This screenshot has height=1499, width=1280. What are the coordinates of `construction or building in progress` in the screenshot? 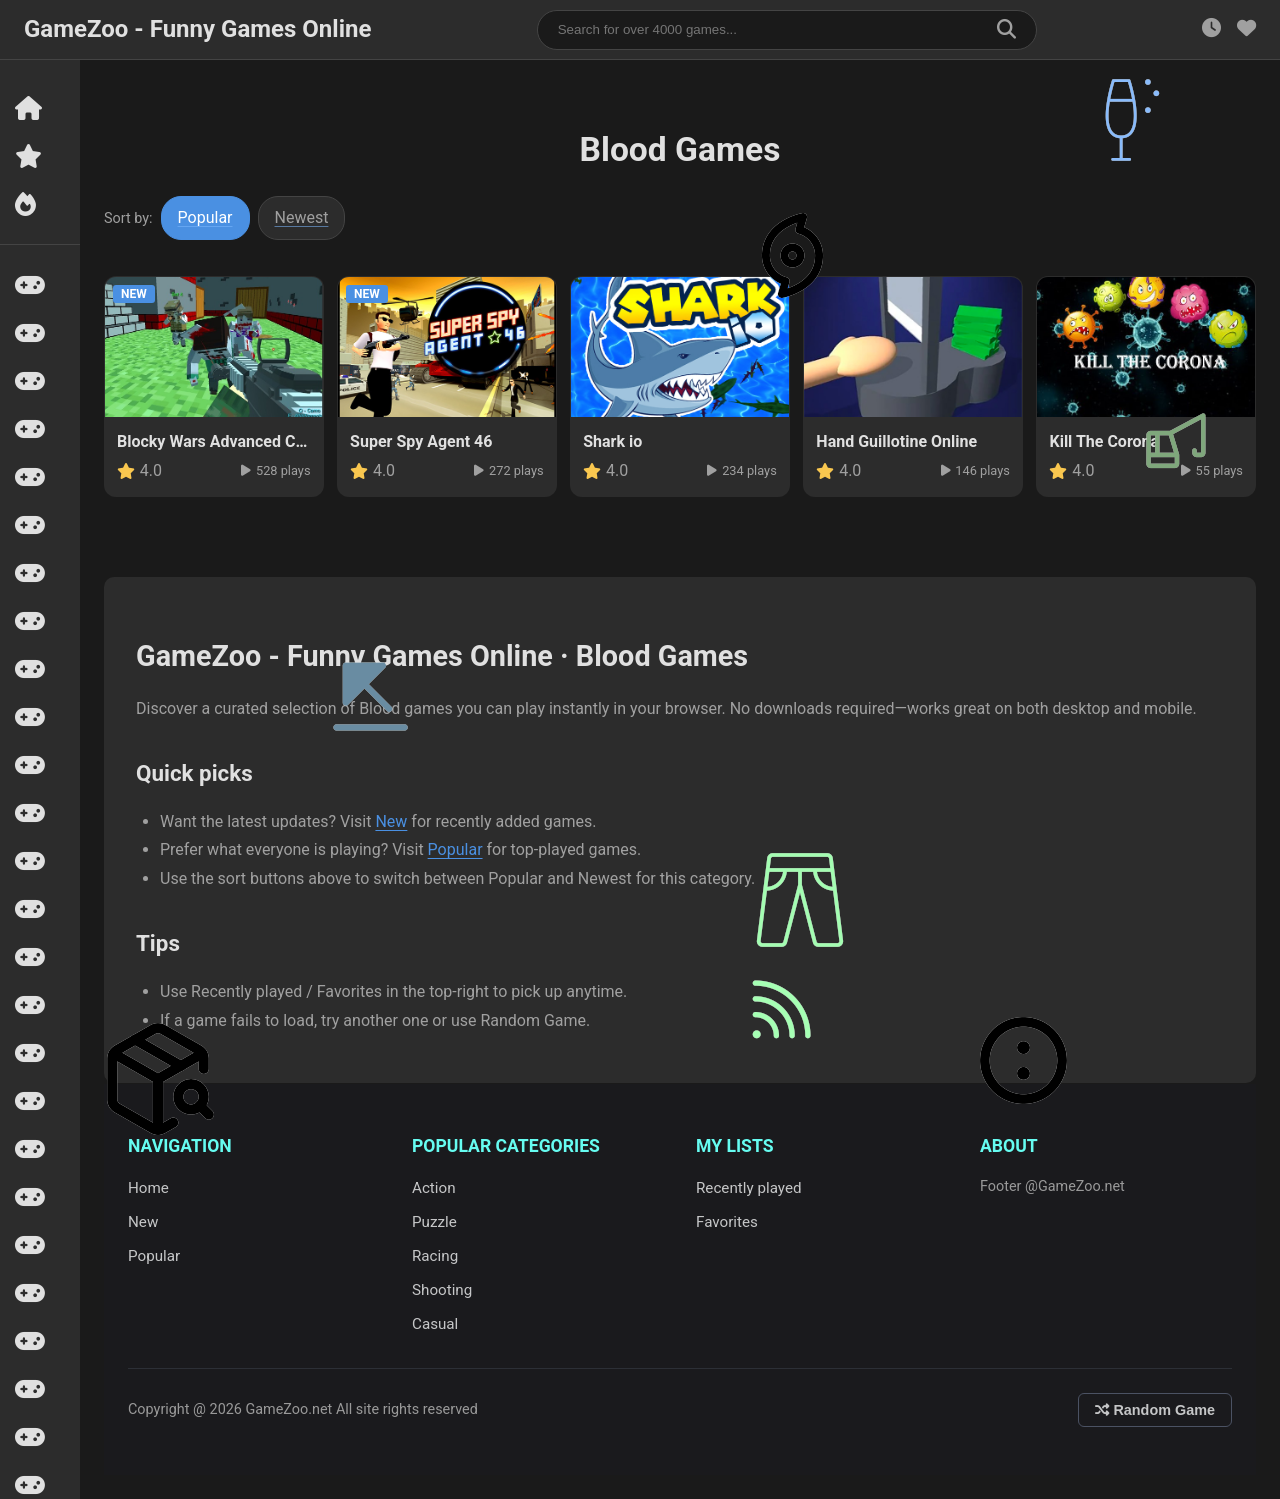 It's located at (1177, 444).